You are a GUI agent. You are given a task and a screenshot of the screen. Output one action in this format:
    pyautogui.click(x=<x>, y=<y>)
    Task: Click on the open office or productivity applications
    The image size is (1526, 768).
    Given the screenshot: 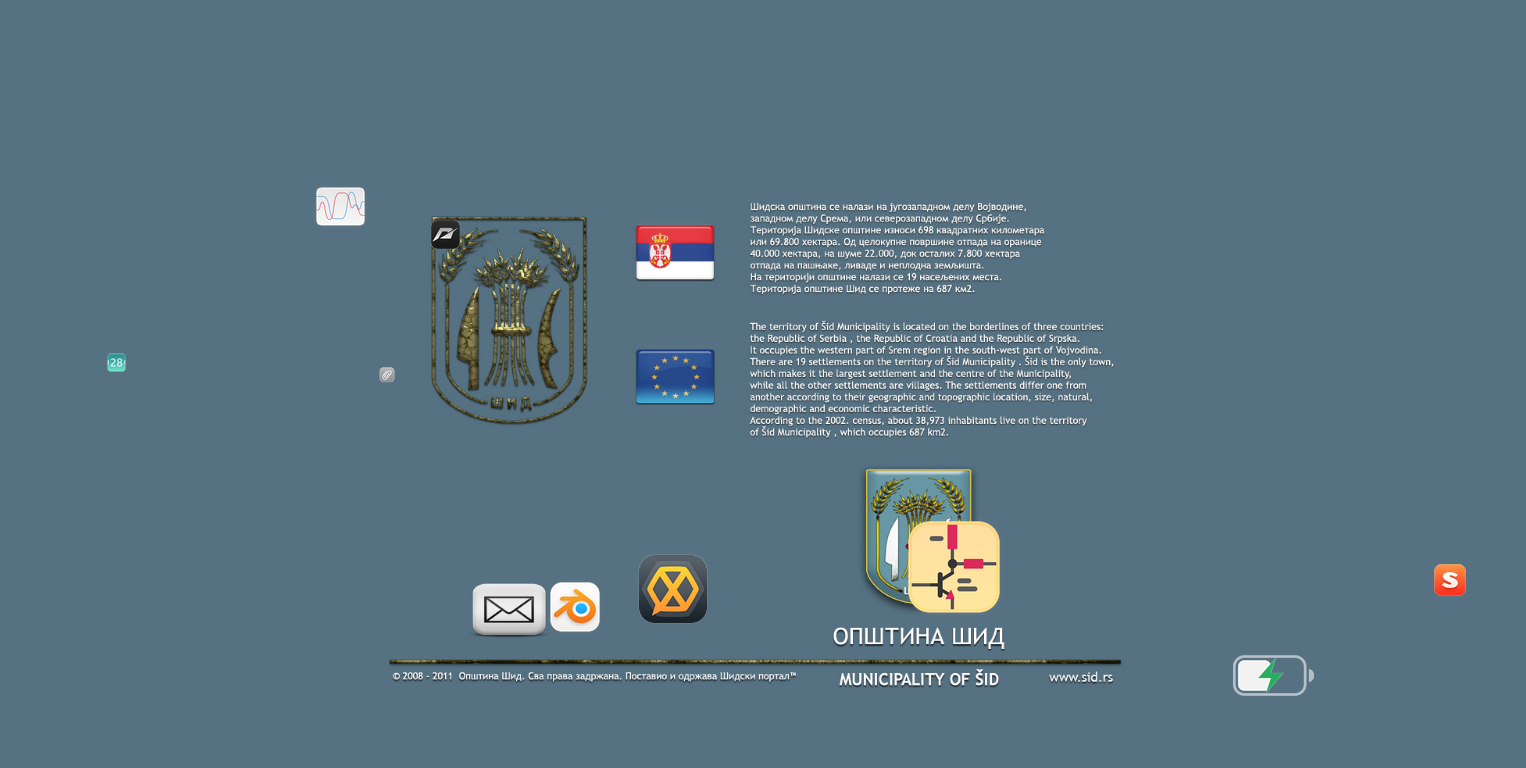 What is the action you would take?
    pyautogui.click(x=387, y=375)
    